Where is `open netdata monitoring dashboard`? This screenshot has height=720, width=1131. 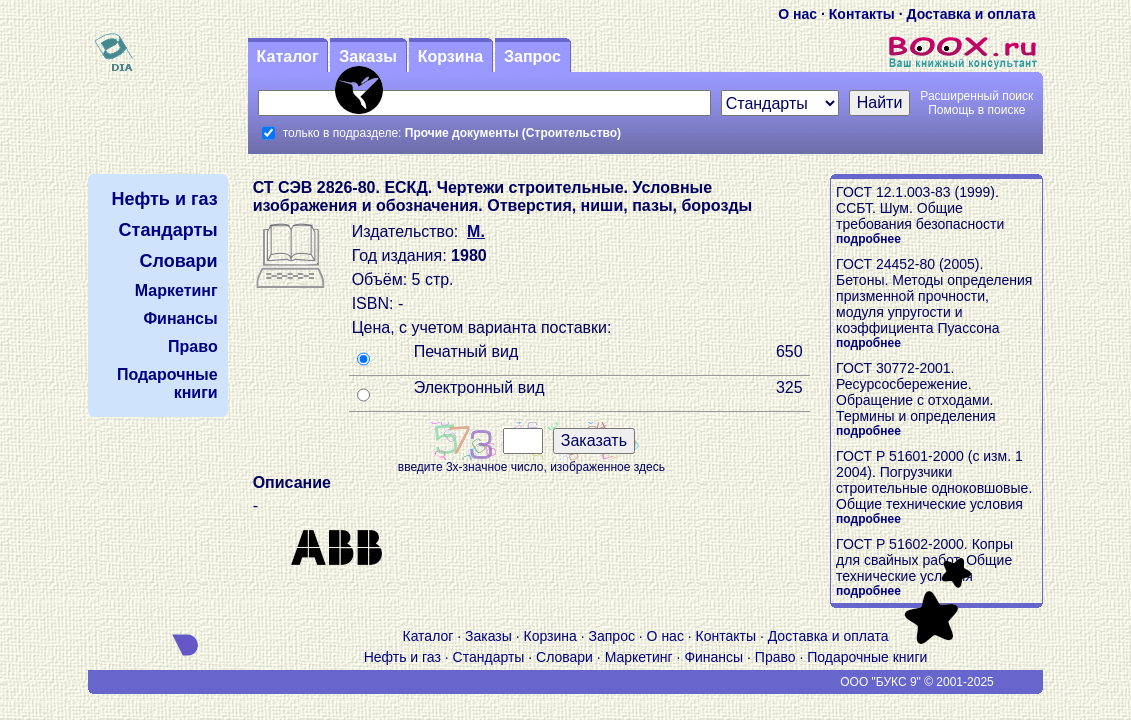
open netdata monitoring dashboard is located at coordinates (185, 645).